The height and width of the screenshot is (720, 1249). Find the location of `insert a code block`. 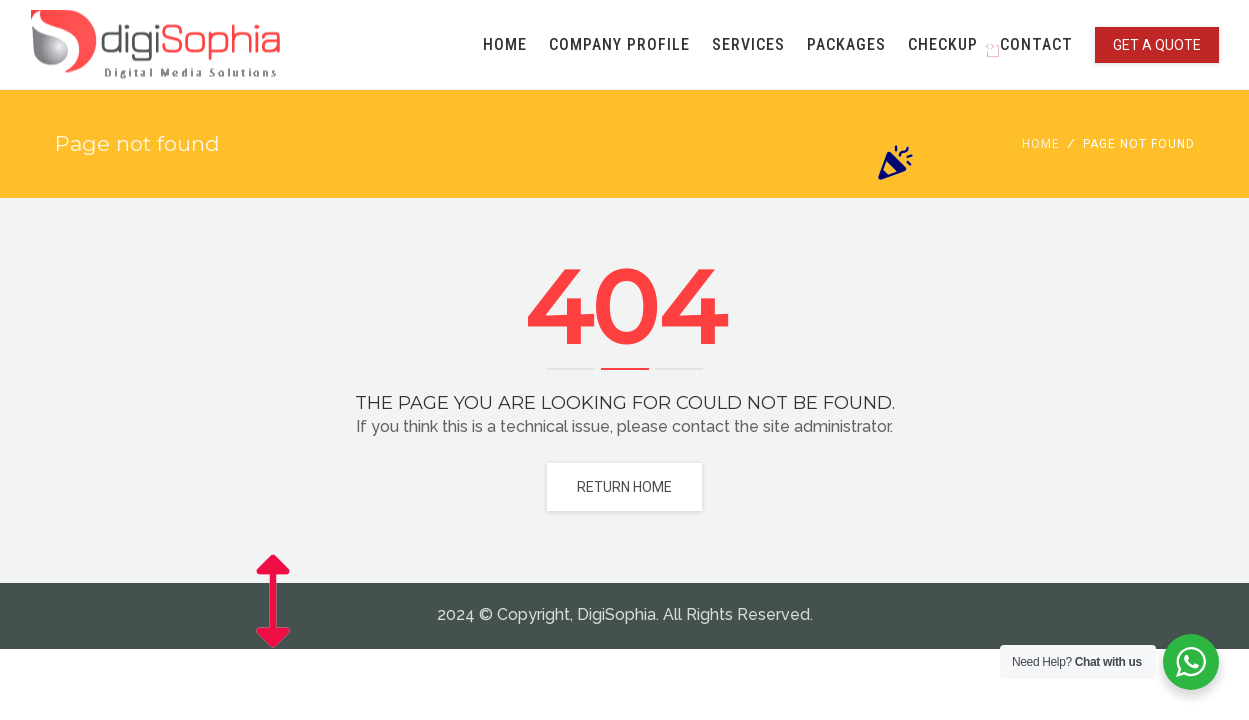

insert a code block is located at coordinates (993, 51).